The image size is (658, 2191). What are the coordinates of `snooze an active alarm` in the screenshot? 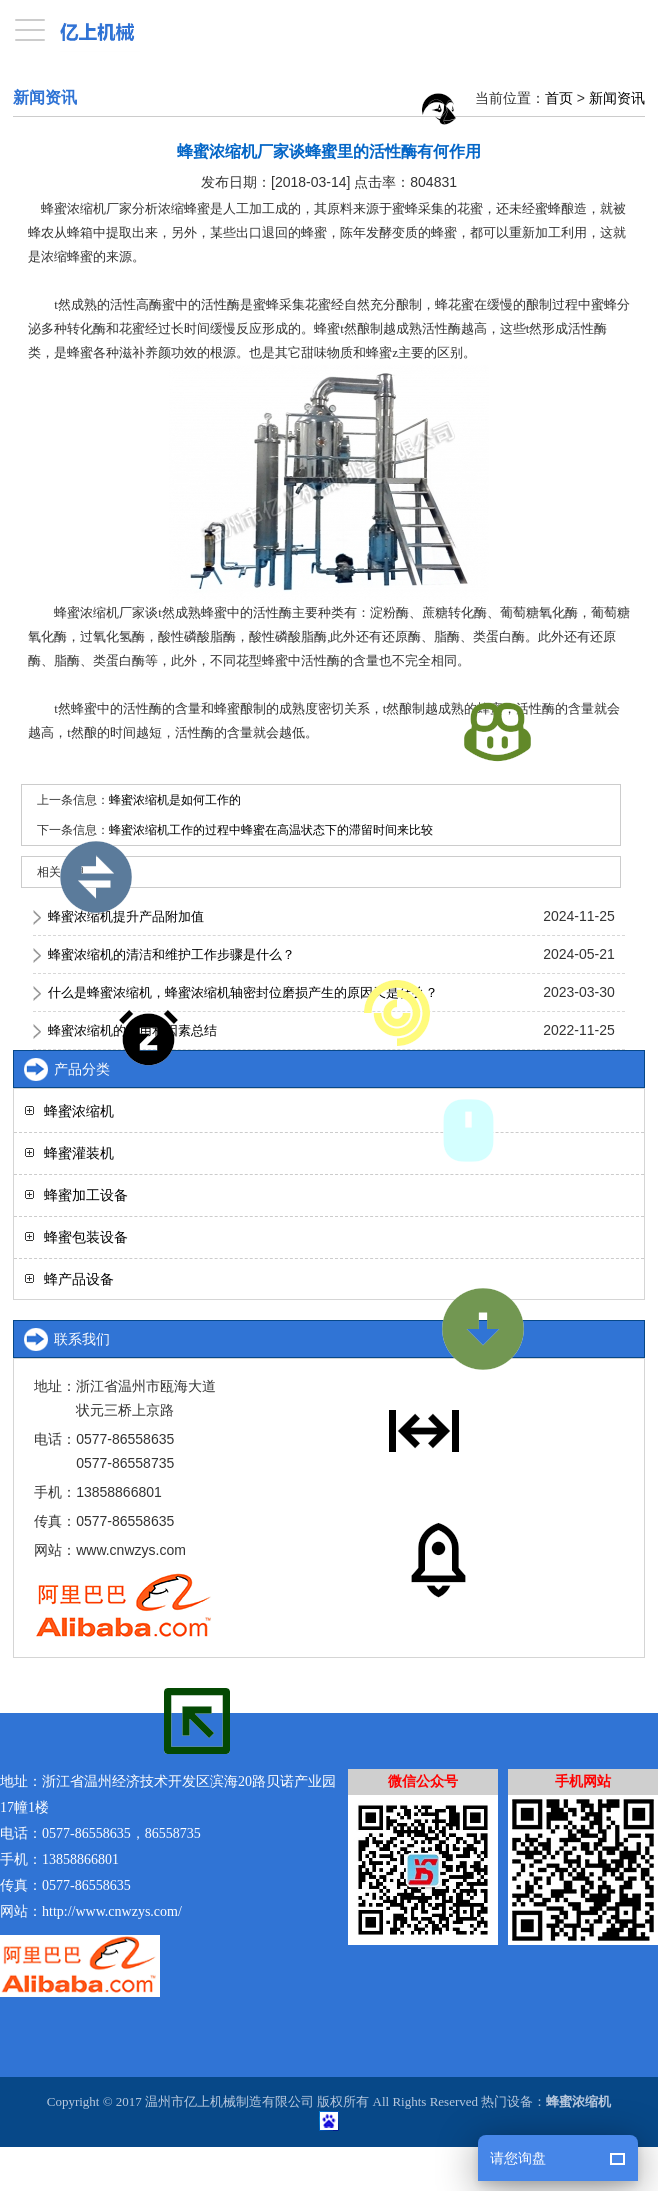 It's located at (148, 1036).